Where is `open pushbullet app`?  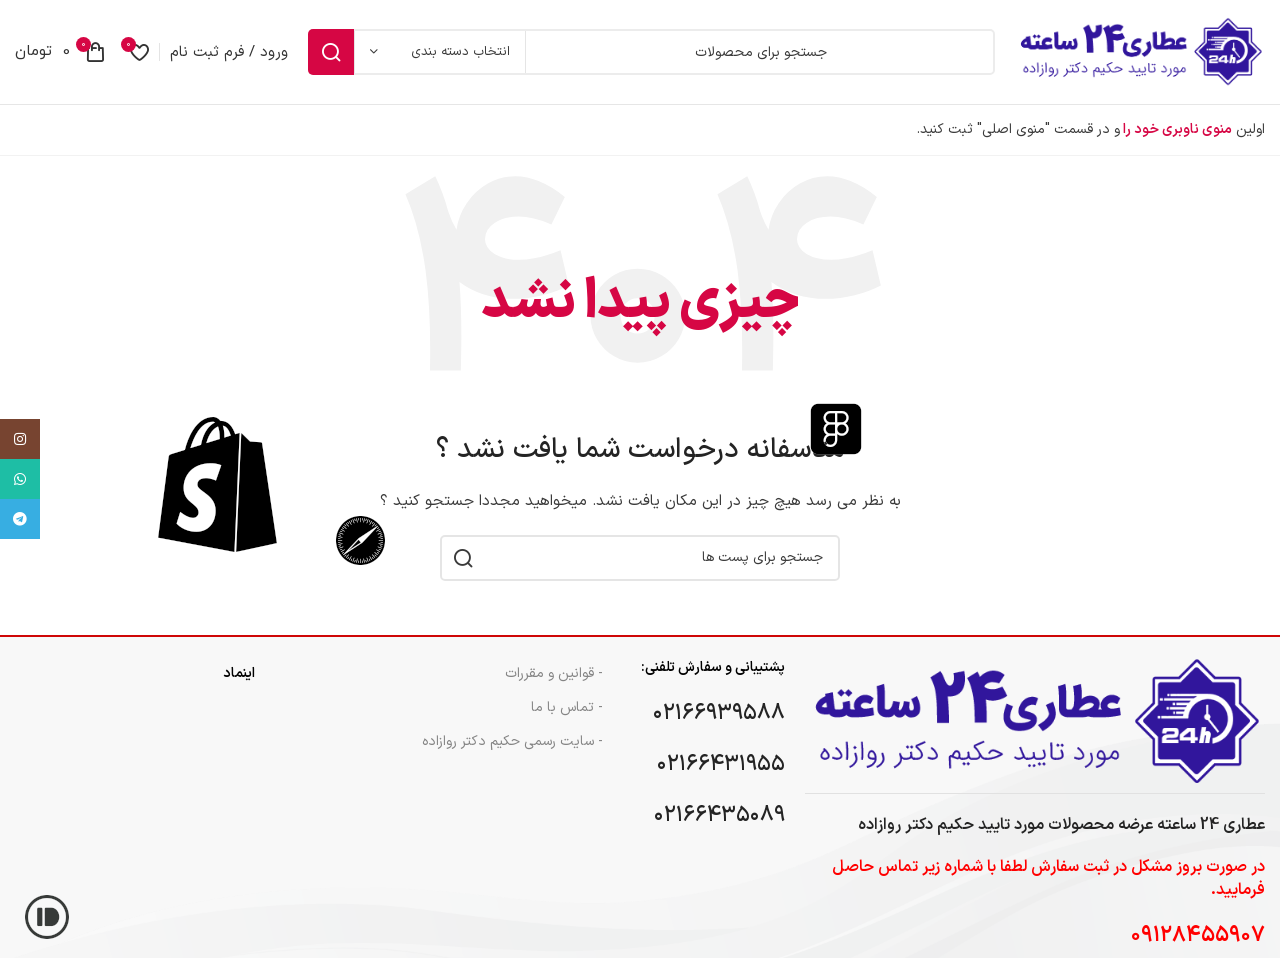
open pushbullet app is located at coordinates (47, 917).